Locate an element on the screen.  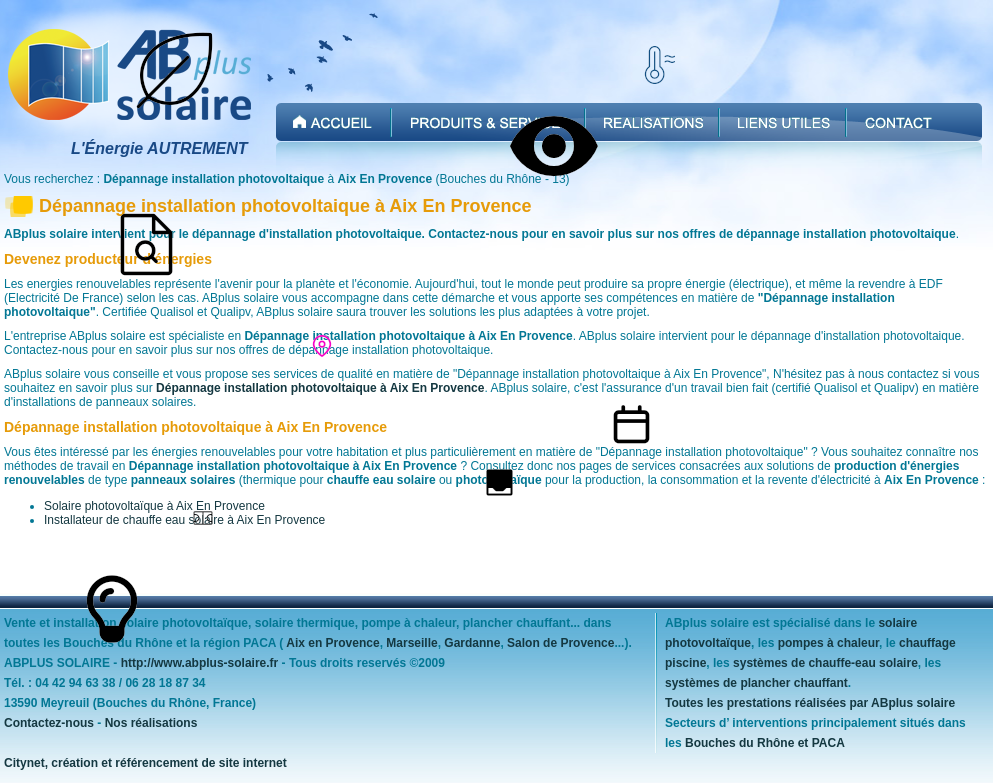
view basketball court availability is located at coordinates (203, 518).